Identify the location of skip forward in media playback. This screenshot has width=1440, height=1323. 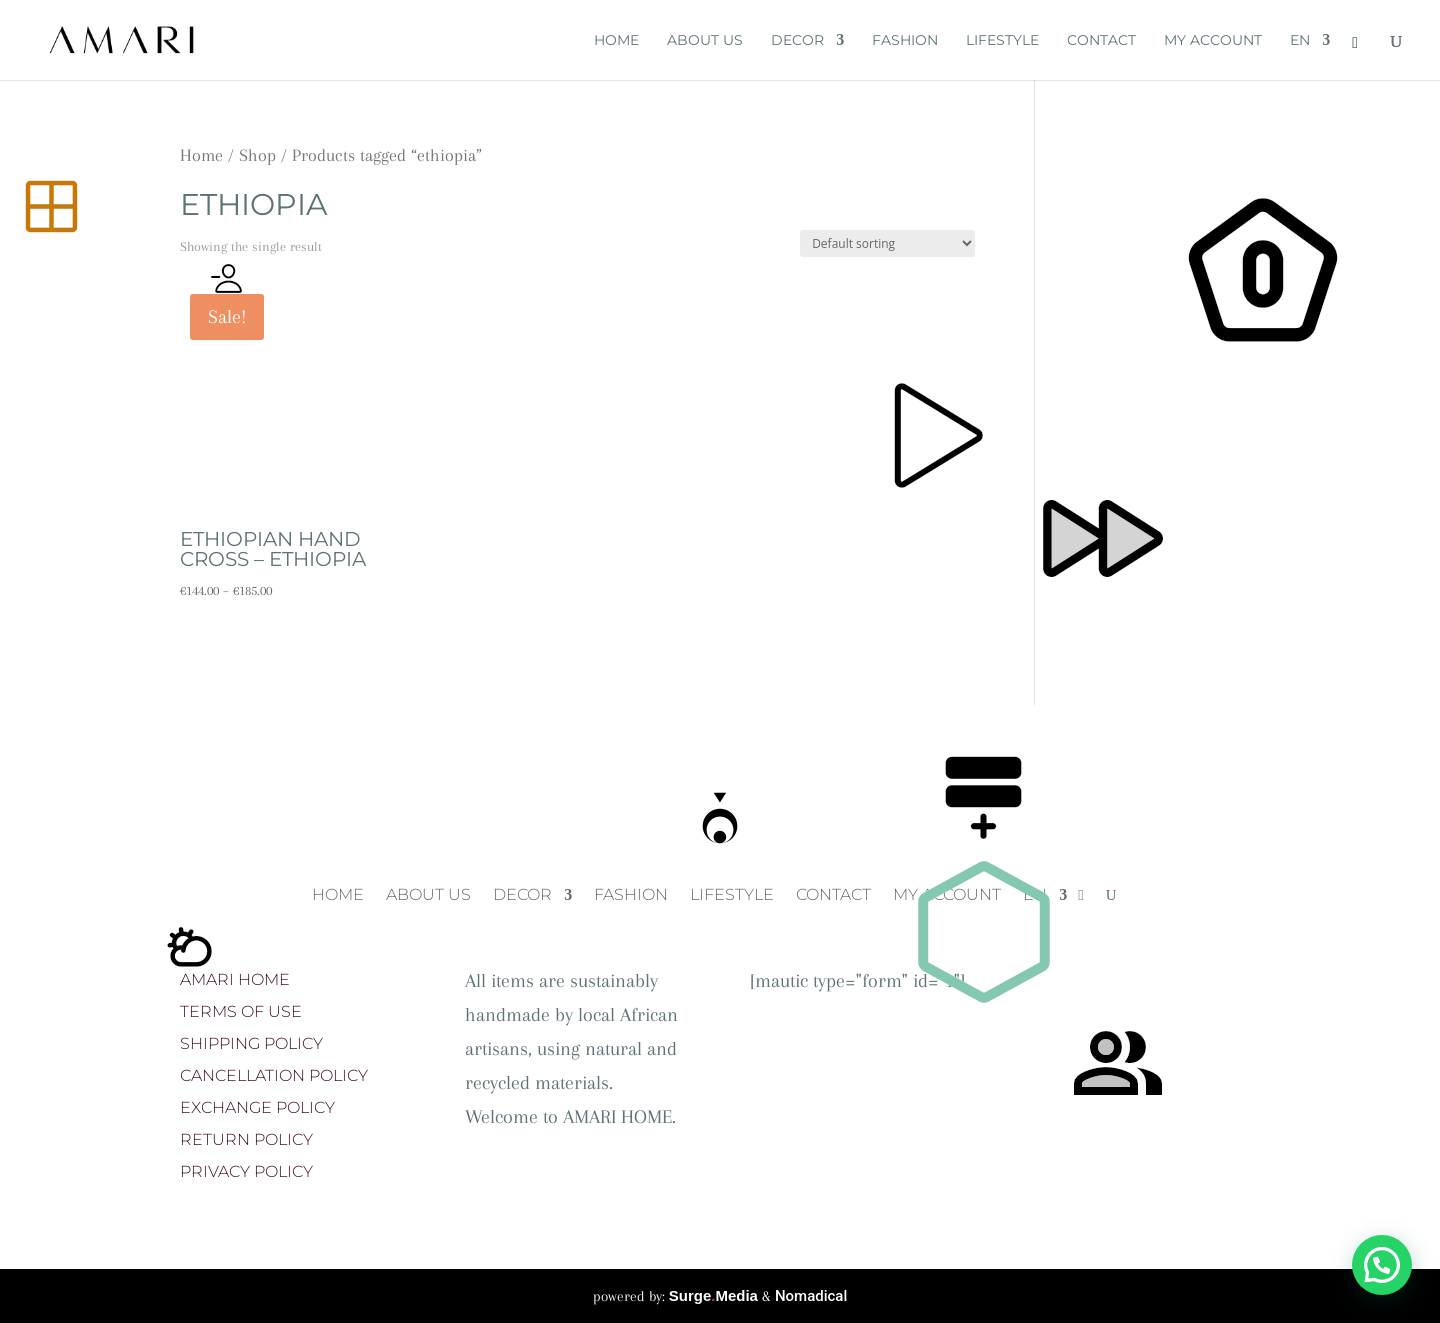
(1094, 538).